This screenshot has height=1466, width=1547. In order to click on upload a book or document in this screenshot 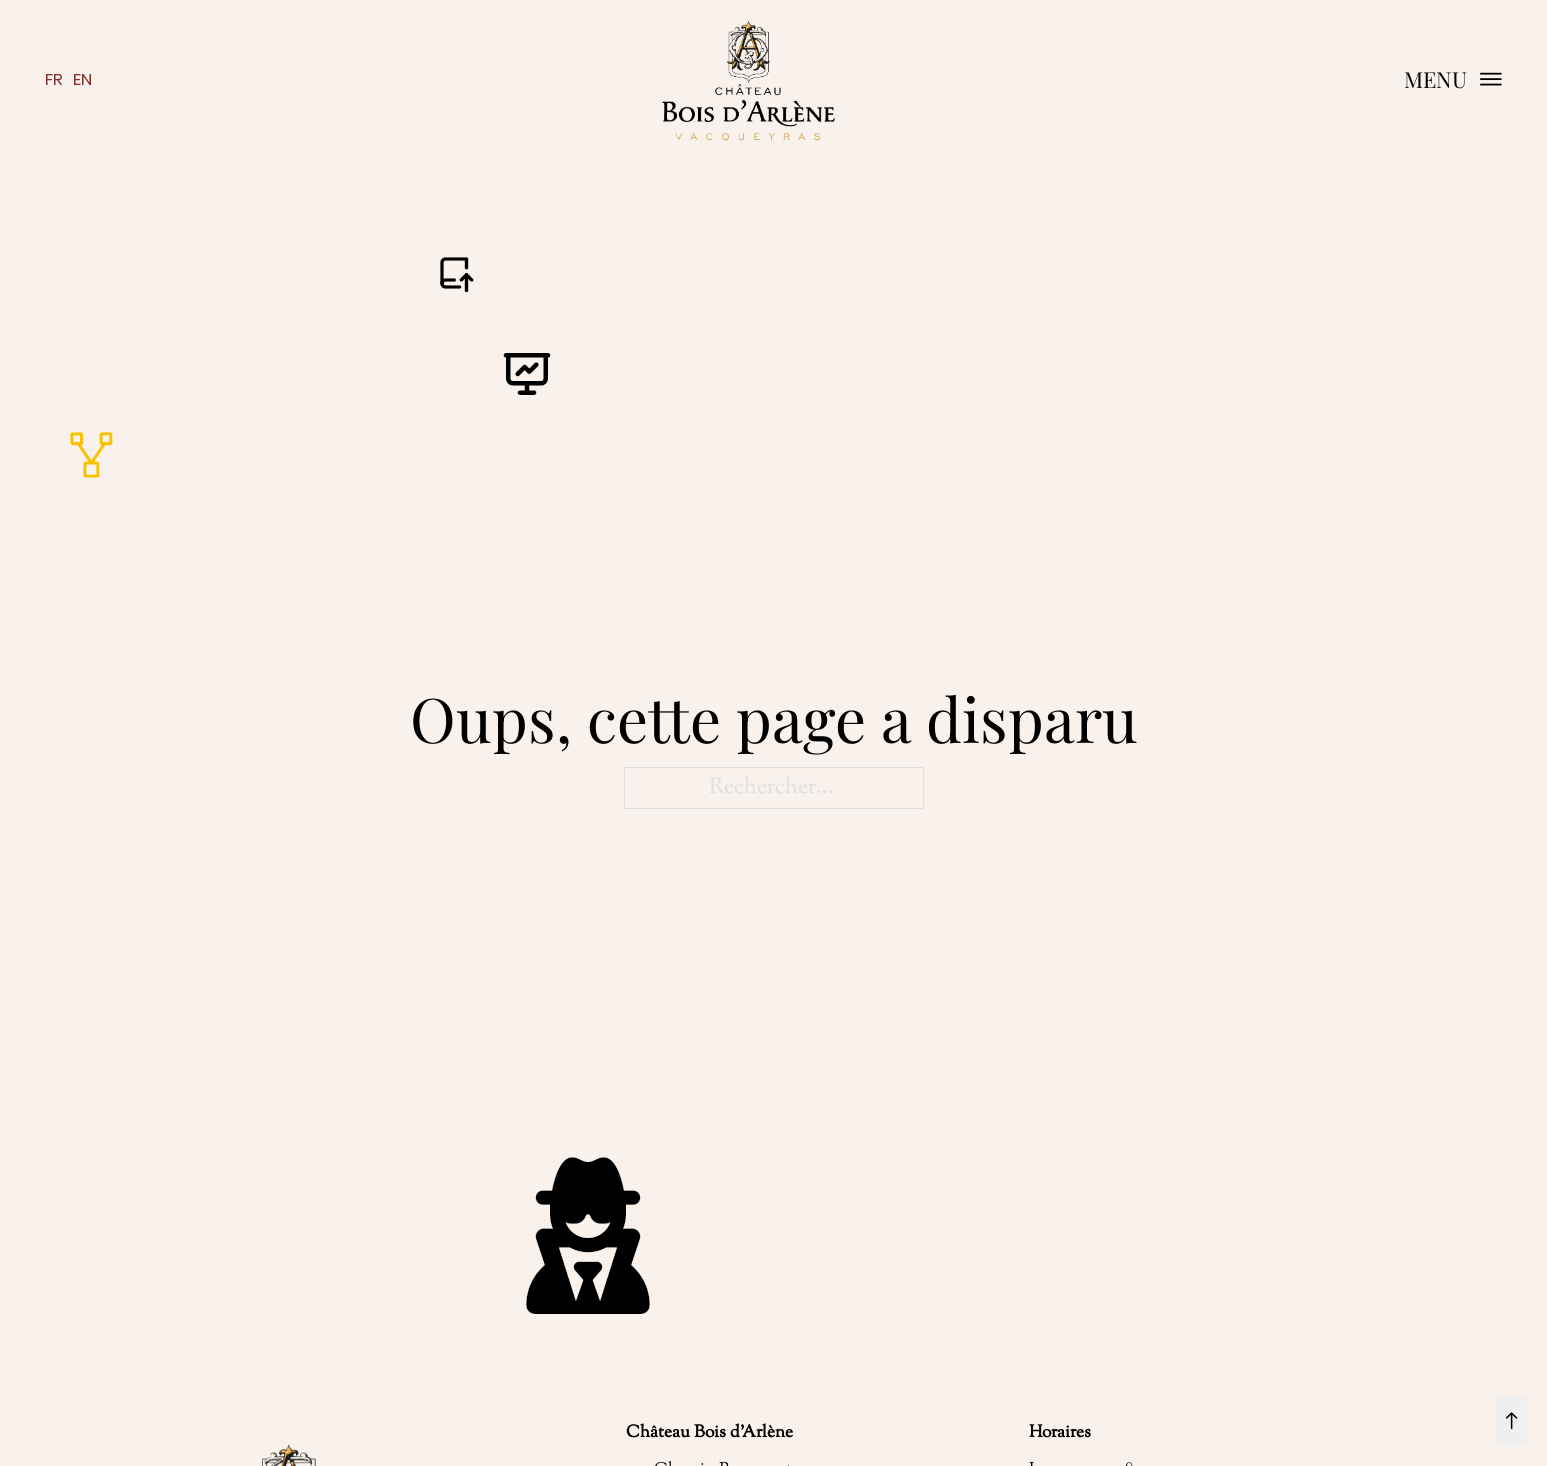, I will do `click(456, 273)`.